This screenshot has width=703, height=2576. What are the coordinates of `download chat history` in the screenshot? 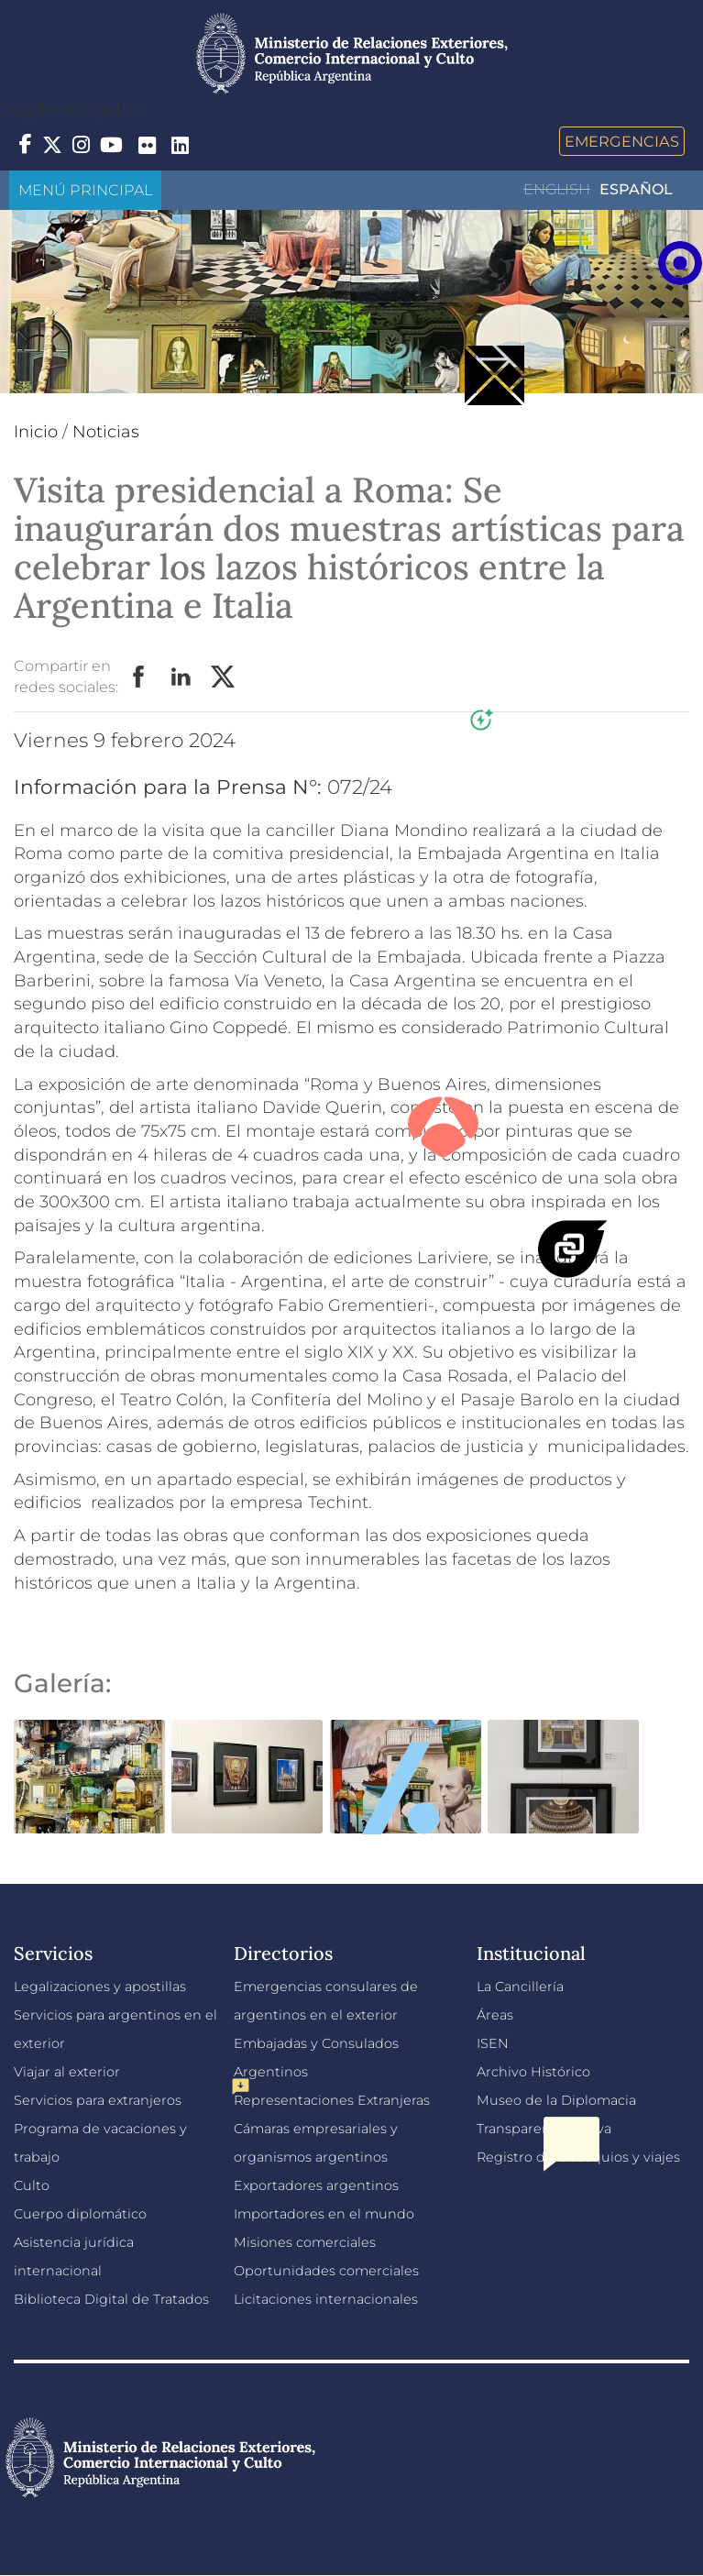 It's located at (240, 2086).